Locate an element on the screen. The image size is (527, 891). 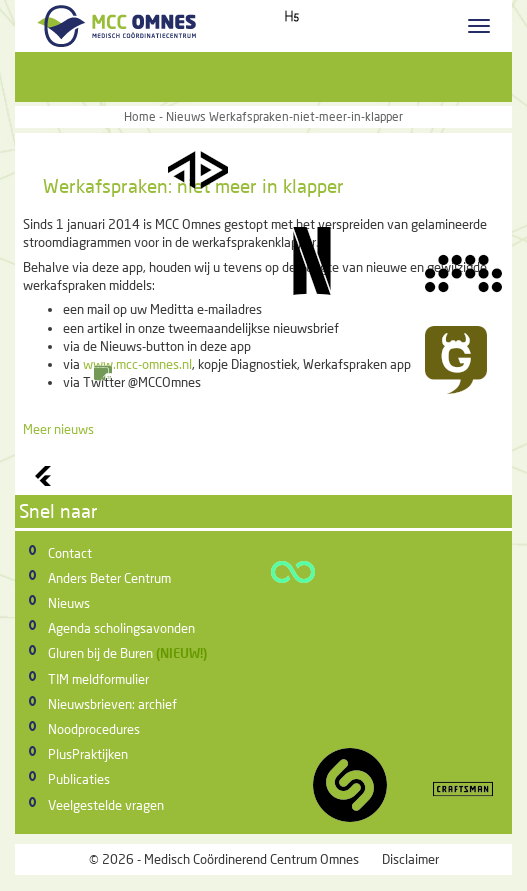
craftsman brand logo is located at coordinates (463, 789).